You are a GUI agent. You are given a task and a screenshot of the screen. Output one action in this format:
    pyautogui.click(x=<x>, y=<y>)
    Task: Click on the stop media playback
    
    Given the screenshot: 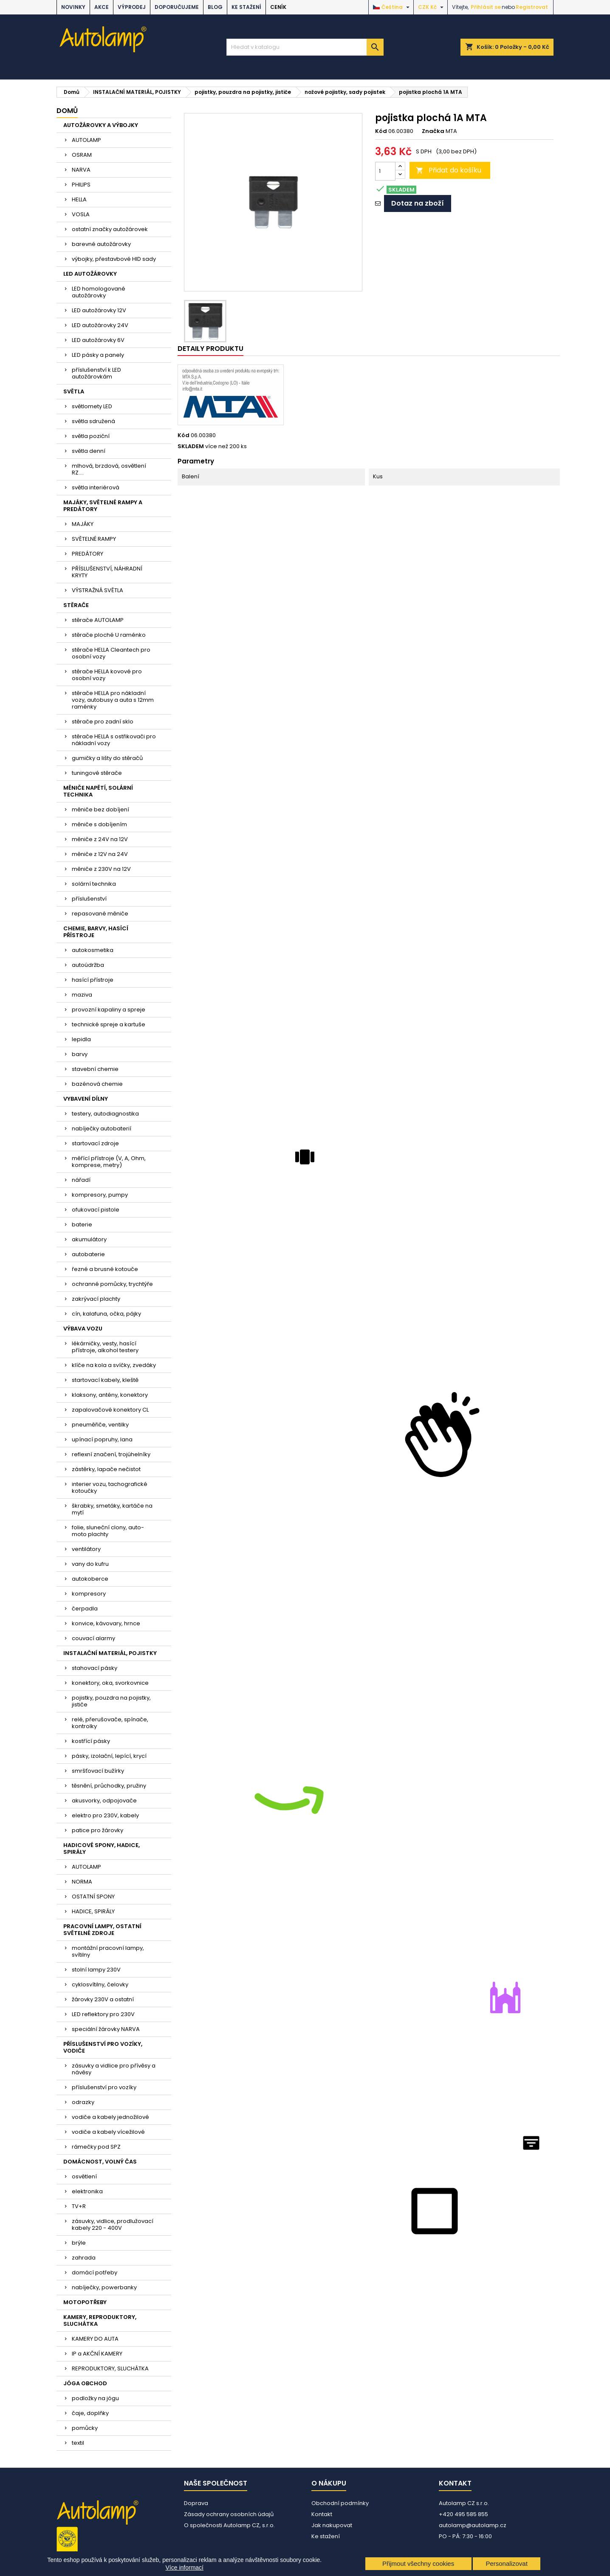 What is the action you would take?
    pyautogui.click(x=435, y=2211)
    